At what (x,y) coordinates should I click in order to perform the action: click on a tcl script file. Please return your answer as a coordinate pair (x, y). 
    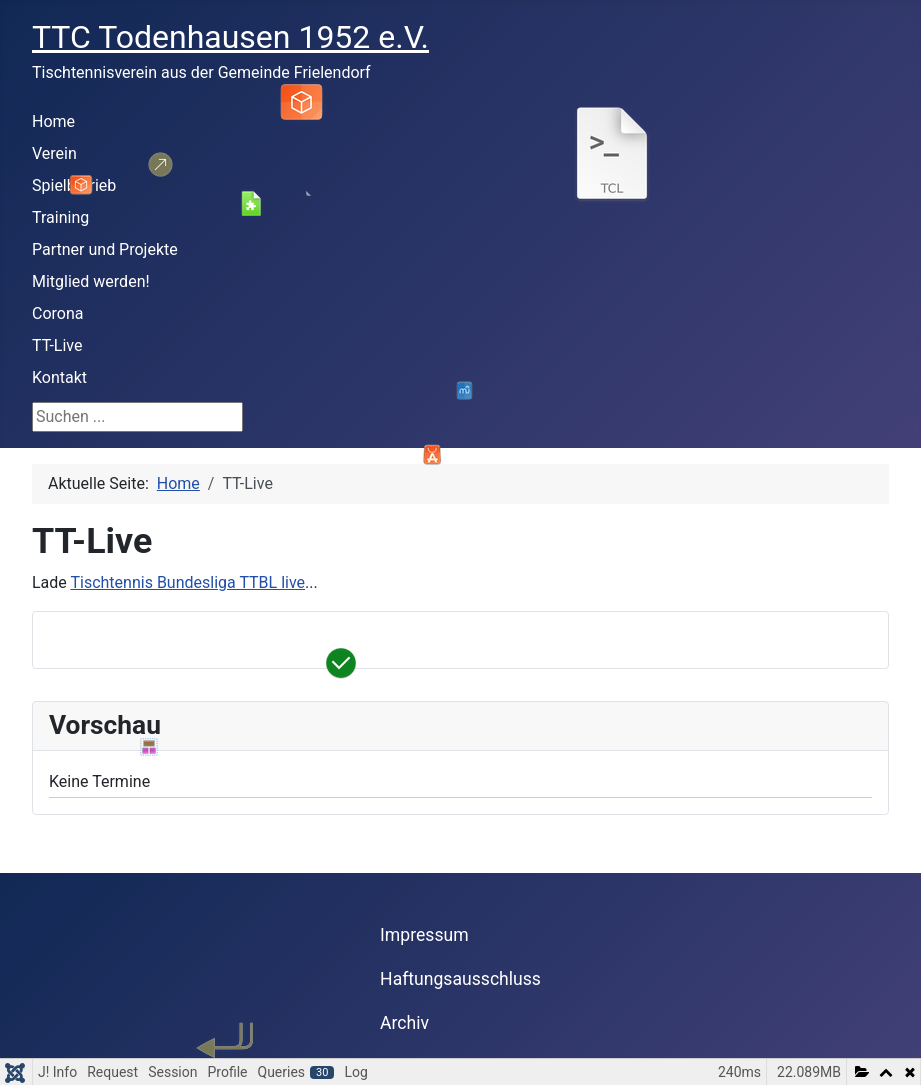
    Looking at the image, I should click on (612, 155).